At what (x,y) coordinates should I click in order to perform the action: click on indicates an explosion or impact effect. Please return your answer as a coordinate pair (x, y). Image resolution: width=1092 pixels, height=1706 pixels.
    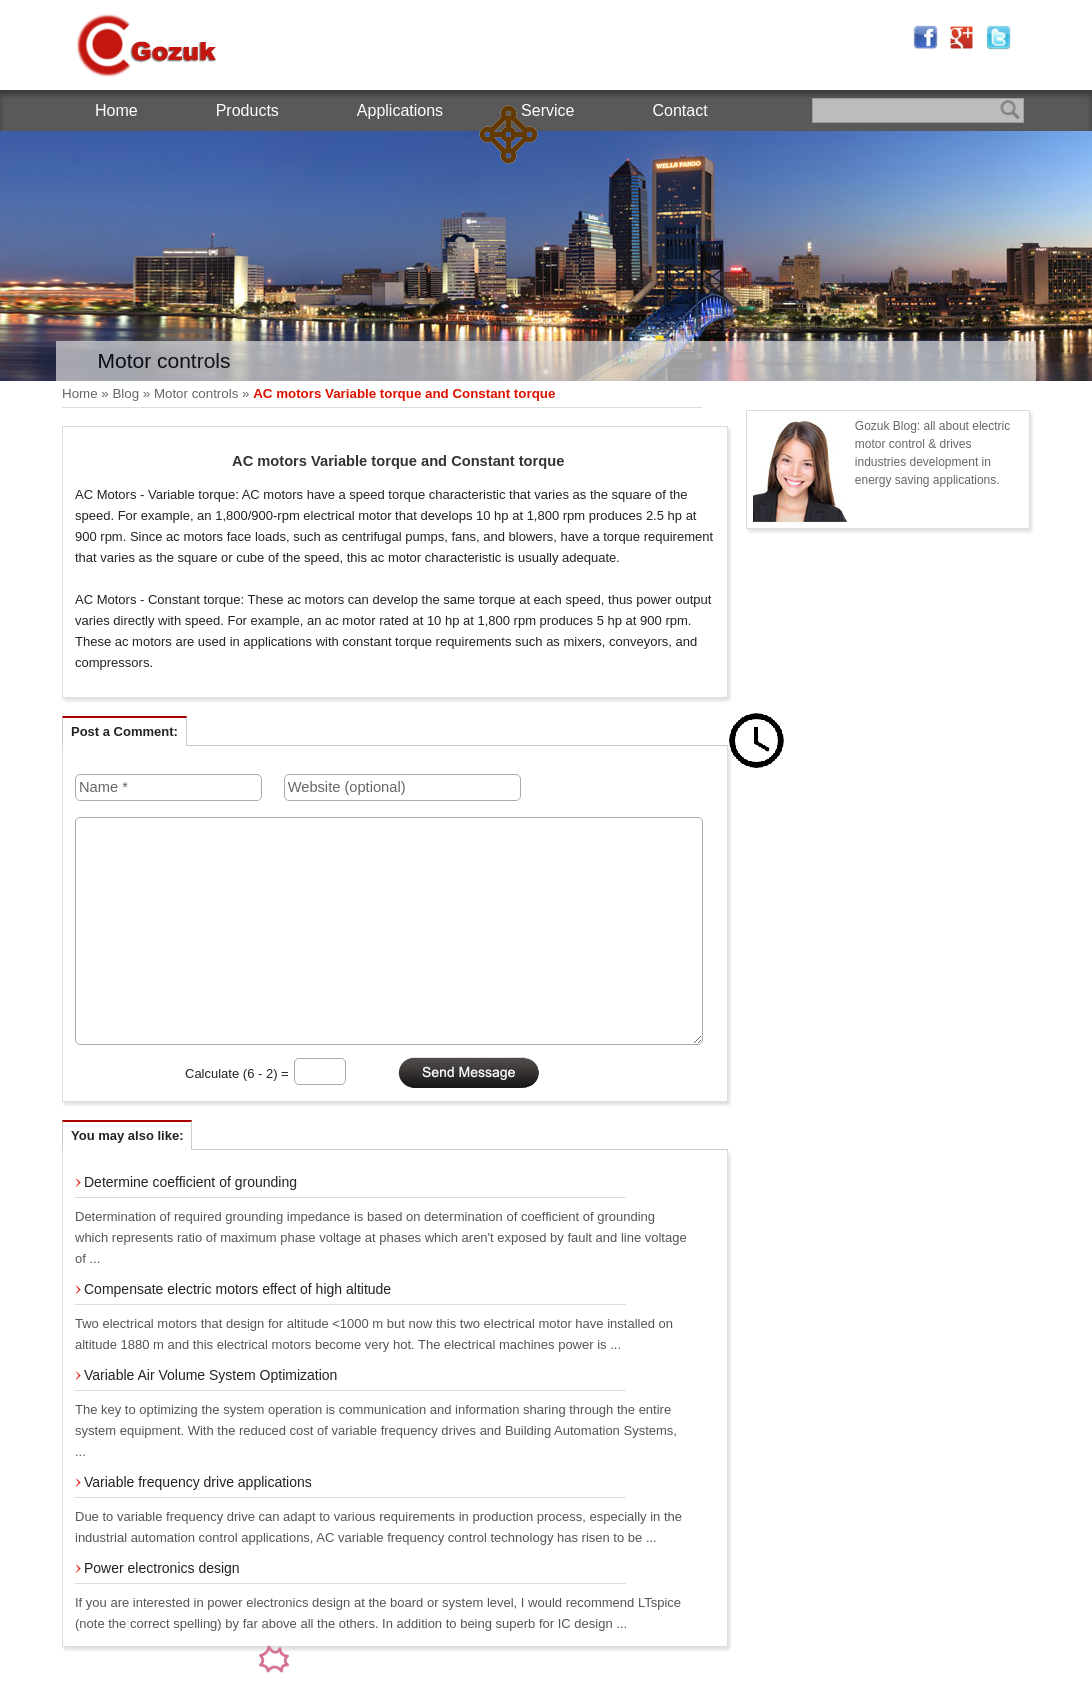
    Looking at the image, I should click on (274, 1659).